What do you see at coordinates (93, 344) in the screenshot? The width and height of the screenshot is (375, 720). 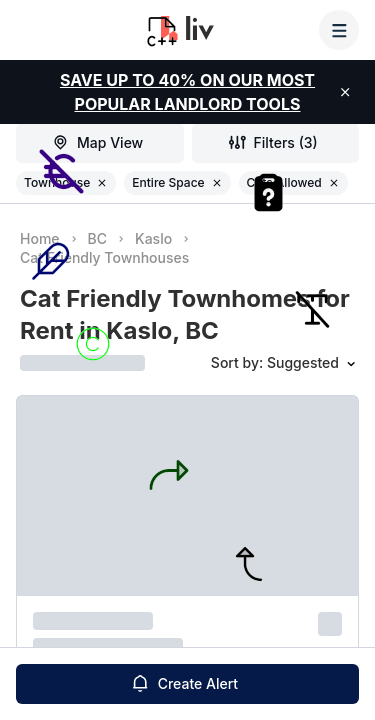 I see `indicates copyrighted content` at bounding box center [93, 344].